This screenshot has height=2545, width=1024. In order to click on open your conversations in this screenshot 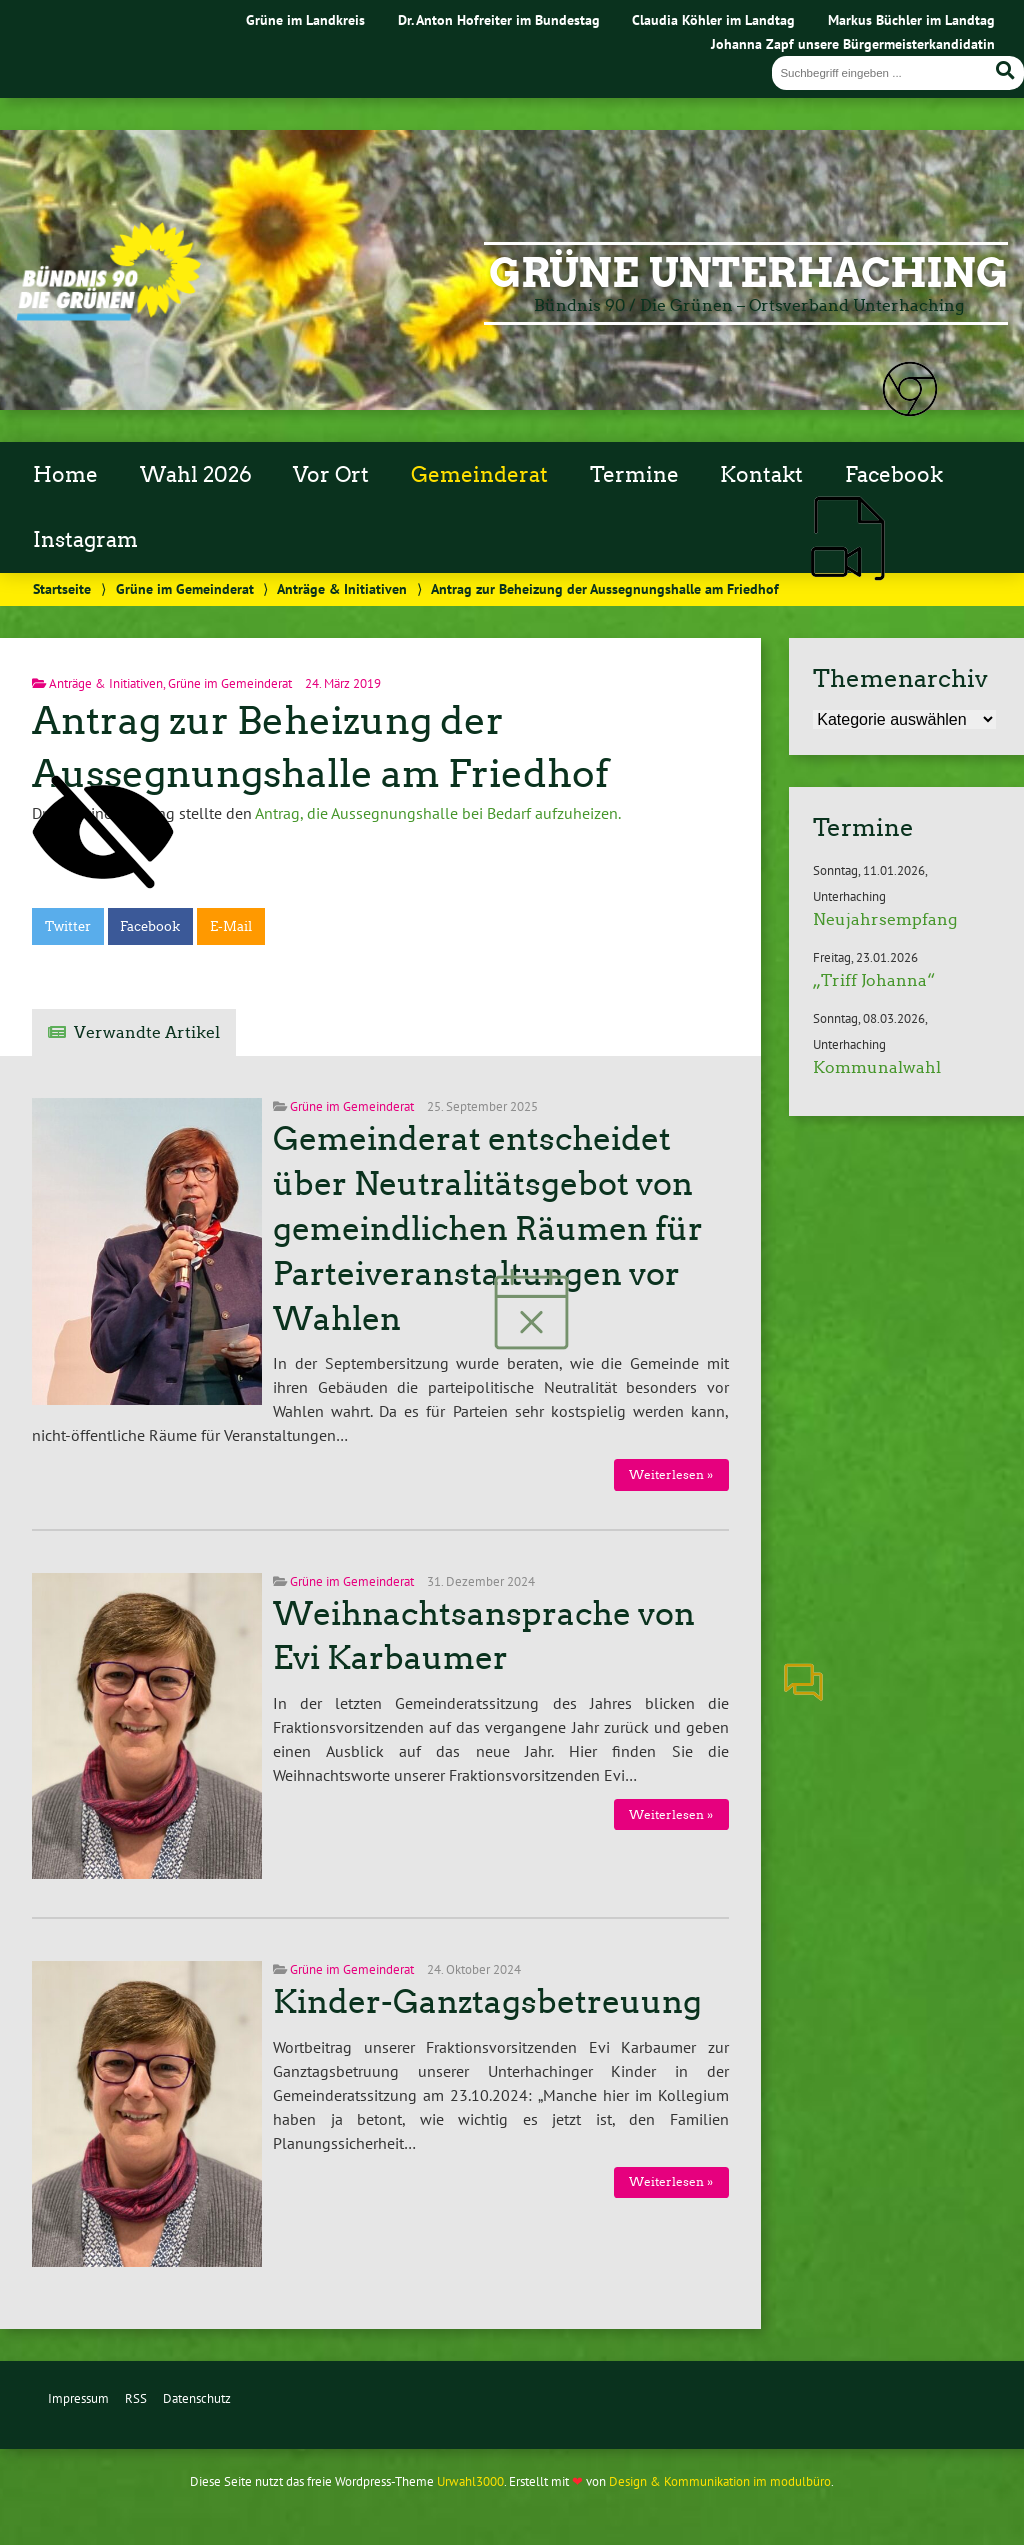, I will do `click(803, 1681)`.